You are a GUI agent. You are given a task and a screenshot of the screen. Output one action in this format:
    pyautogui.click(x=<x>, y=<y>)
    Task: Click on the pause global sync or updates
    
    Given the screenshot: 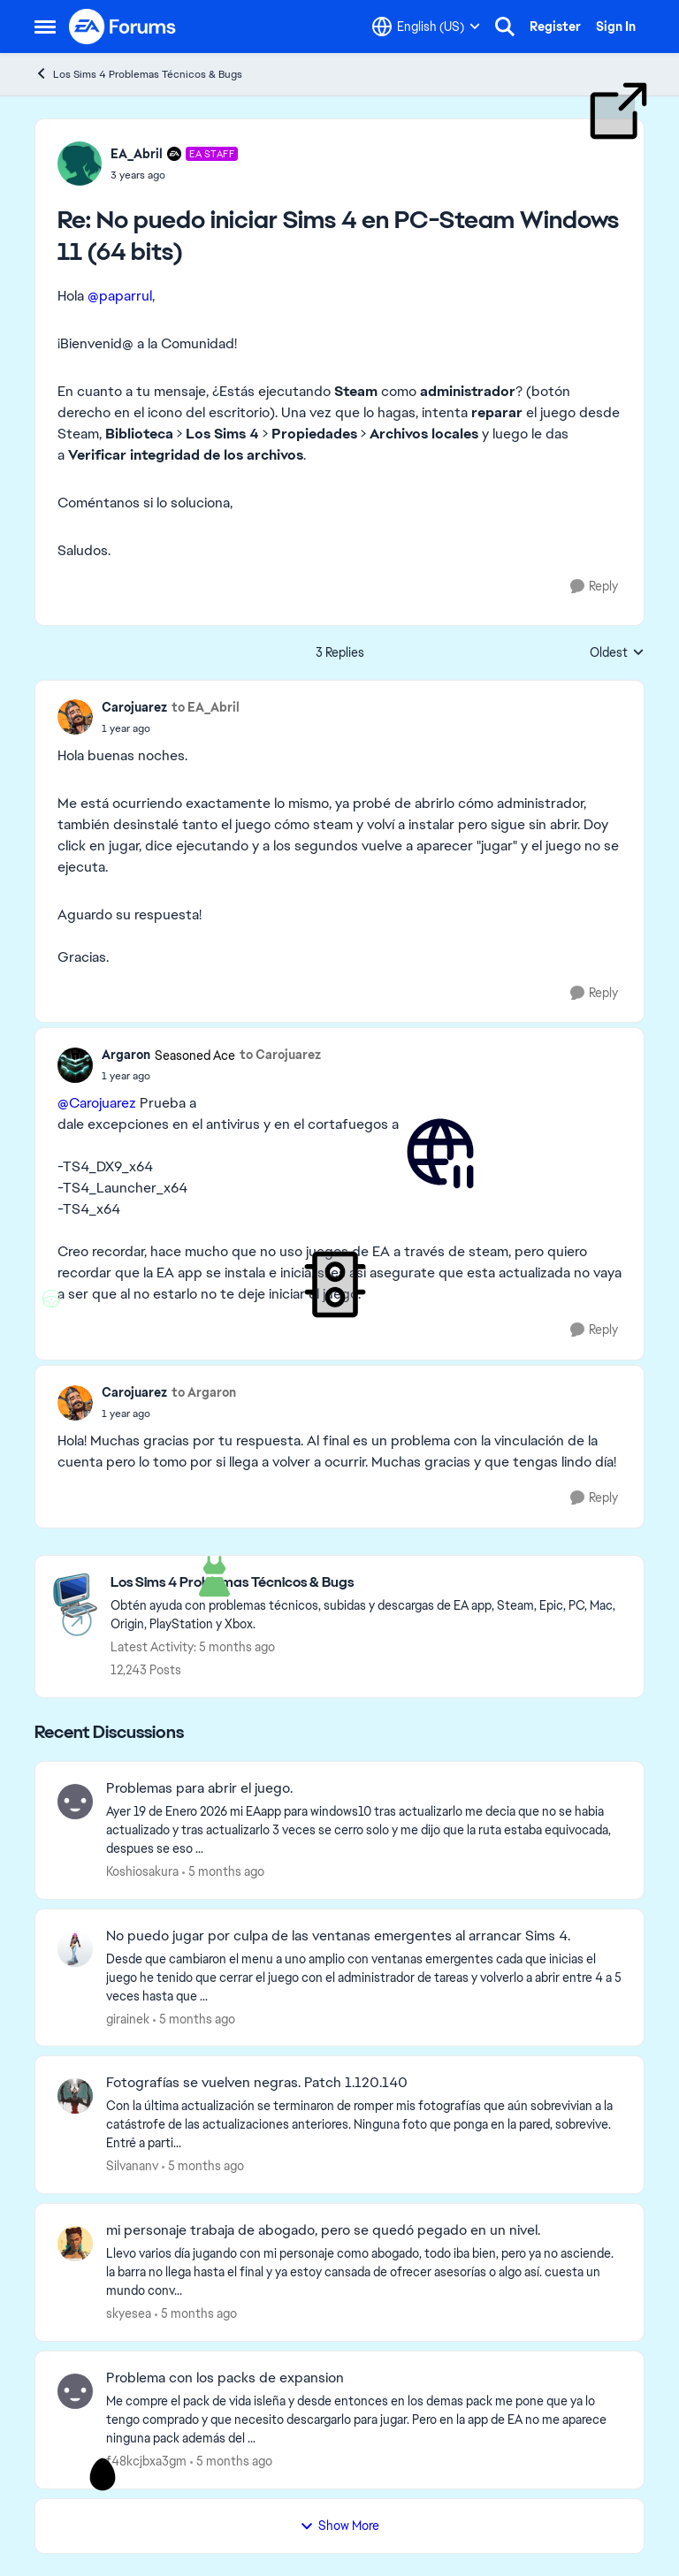 What is the action you would take?
    pyautogui.click(x=440, y=1152)
    